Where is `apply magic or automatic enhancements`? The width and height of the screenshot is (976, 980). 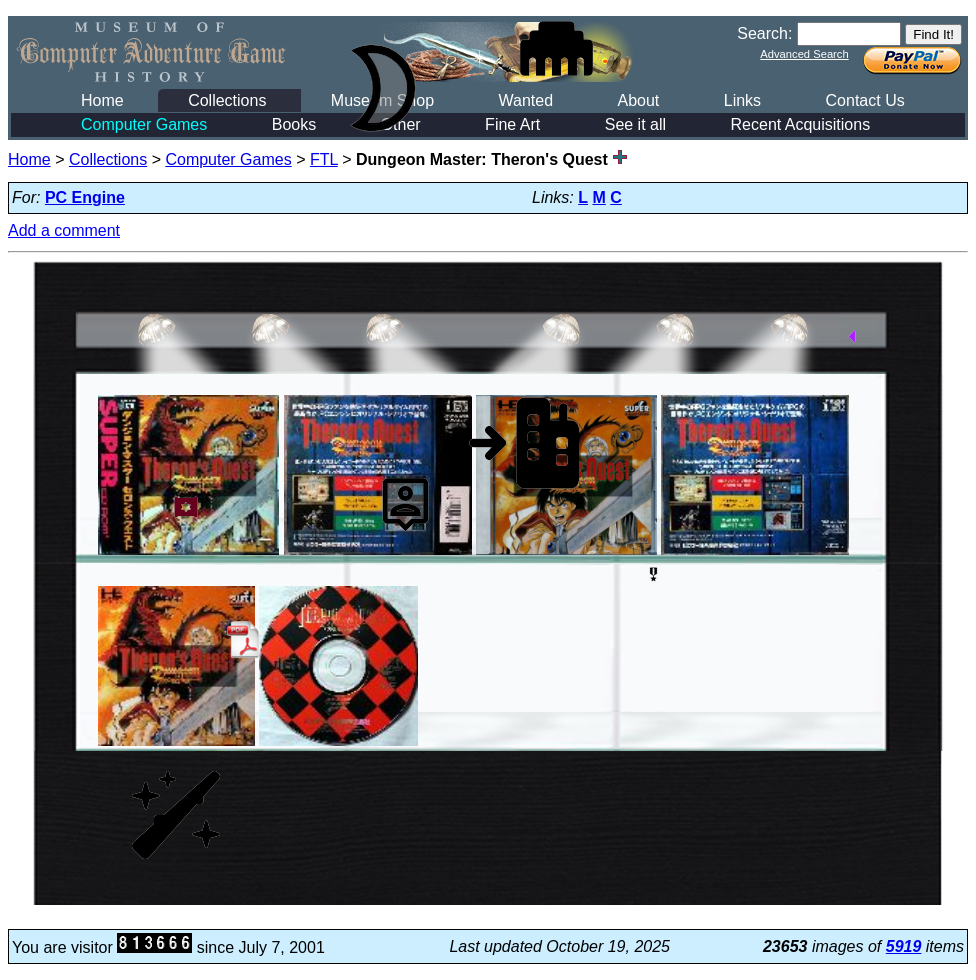 apply magic or automatic enhancements is located at coordinates (176, 815).